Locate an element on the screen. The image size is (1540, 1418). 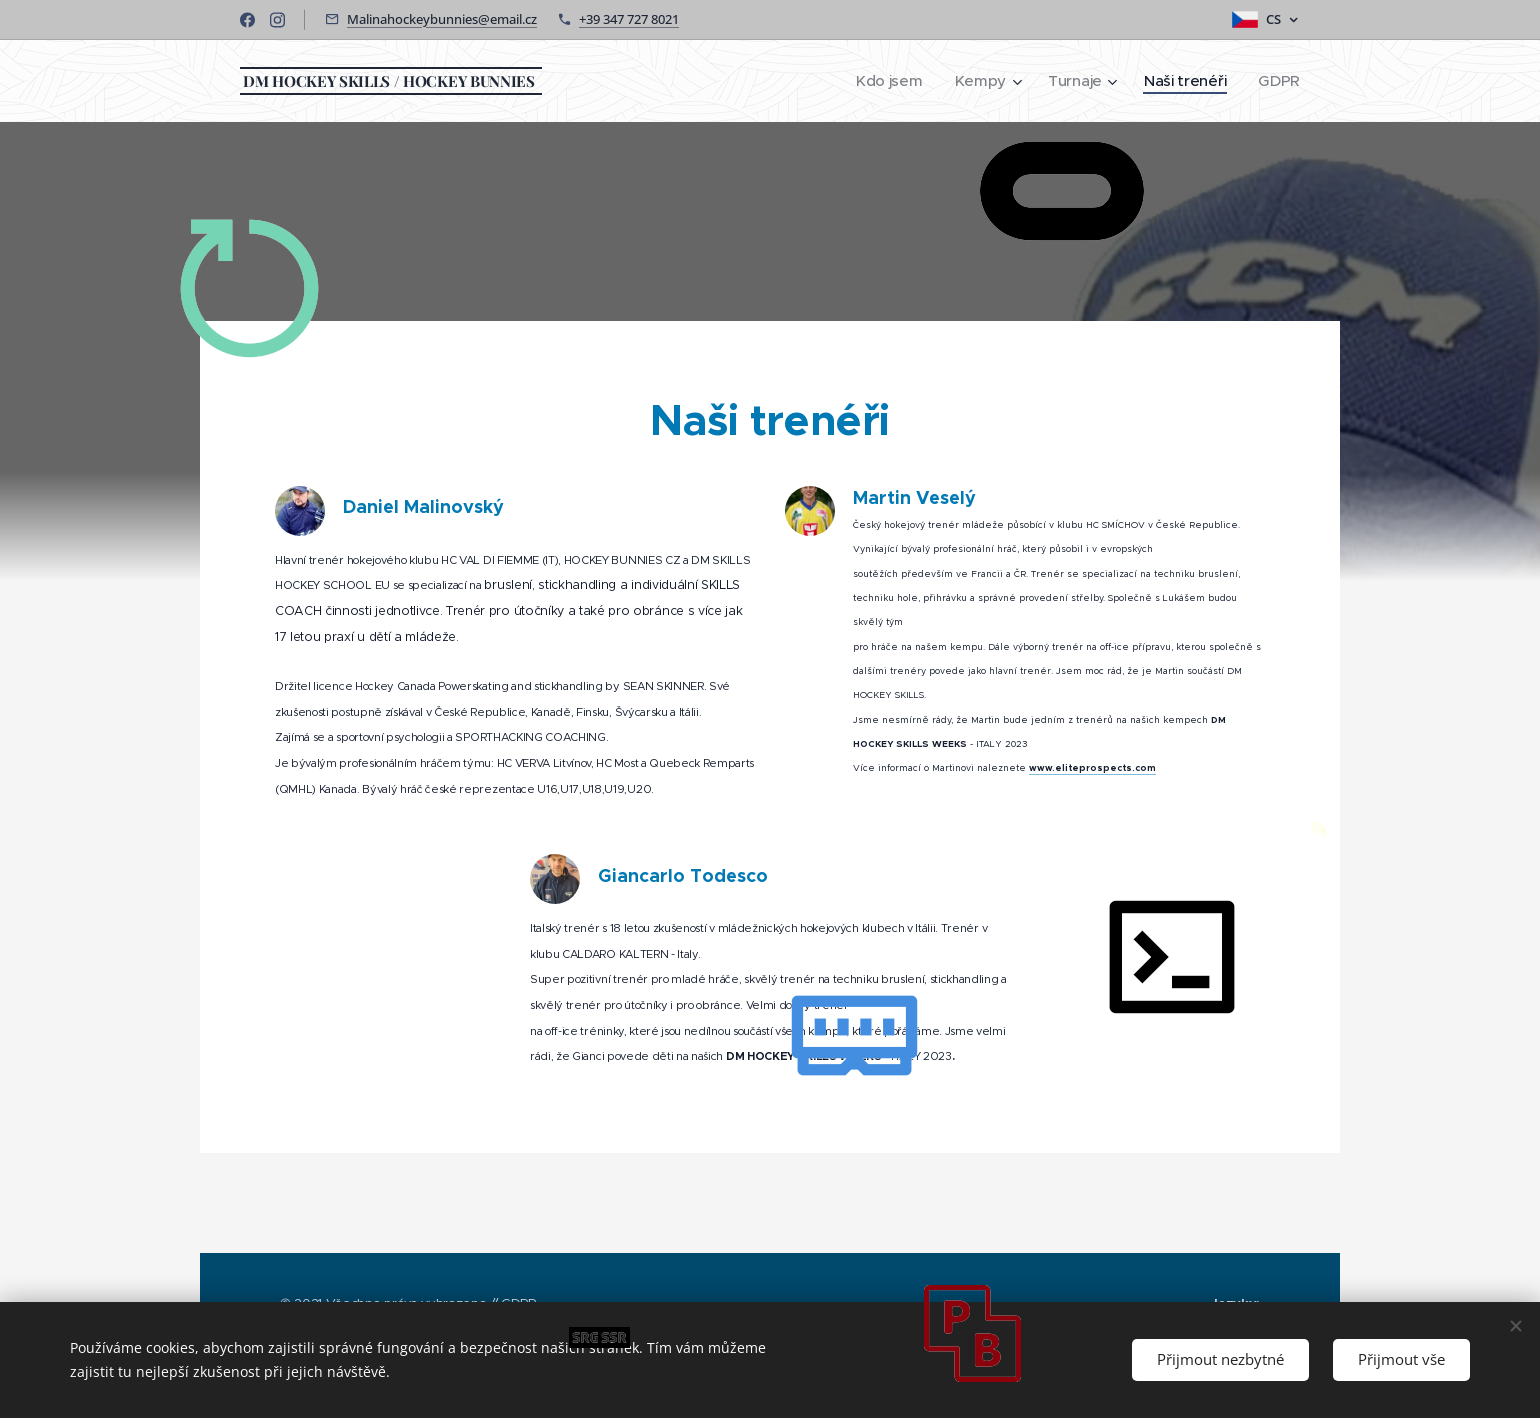
open the Kenmei manga tracking app is located at coordinates (1318, 829).